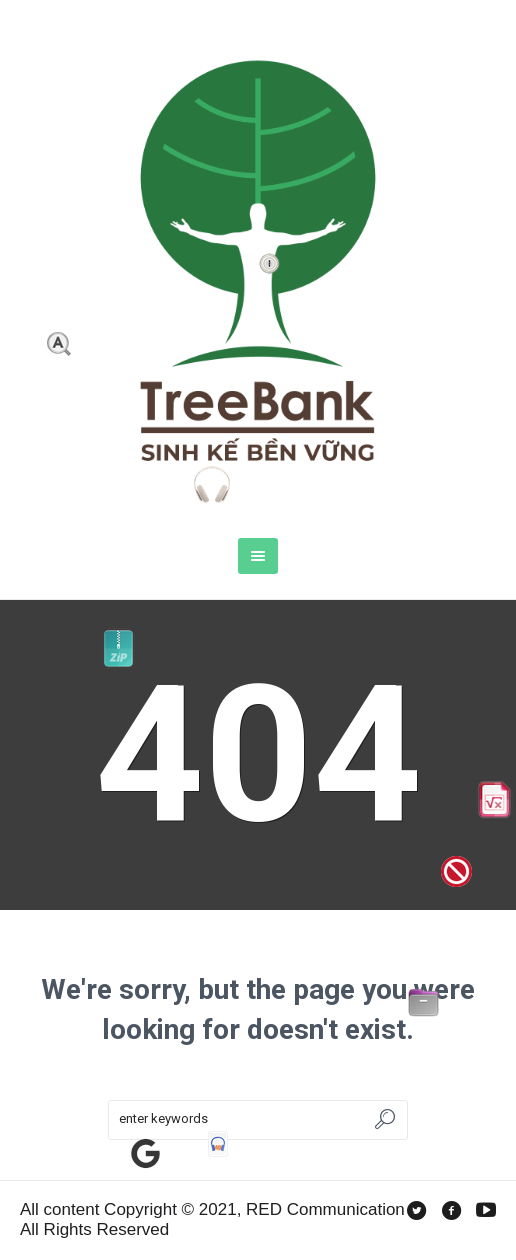 The image size is (516, 1260). What do you see at coordinates (59, 344) in the screenshot?
I see `search within the current project` at bounding box center [59, 344].